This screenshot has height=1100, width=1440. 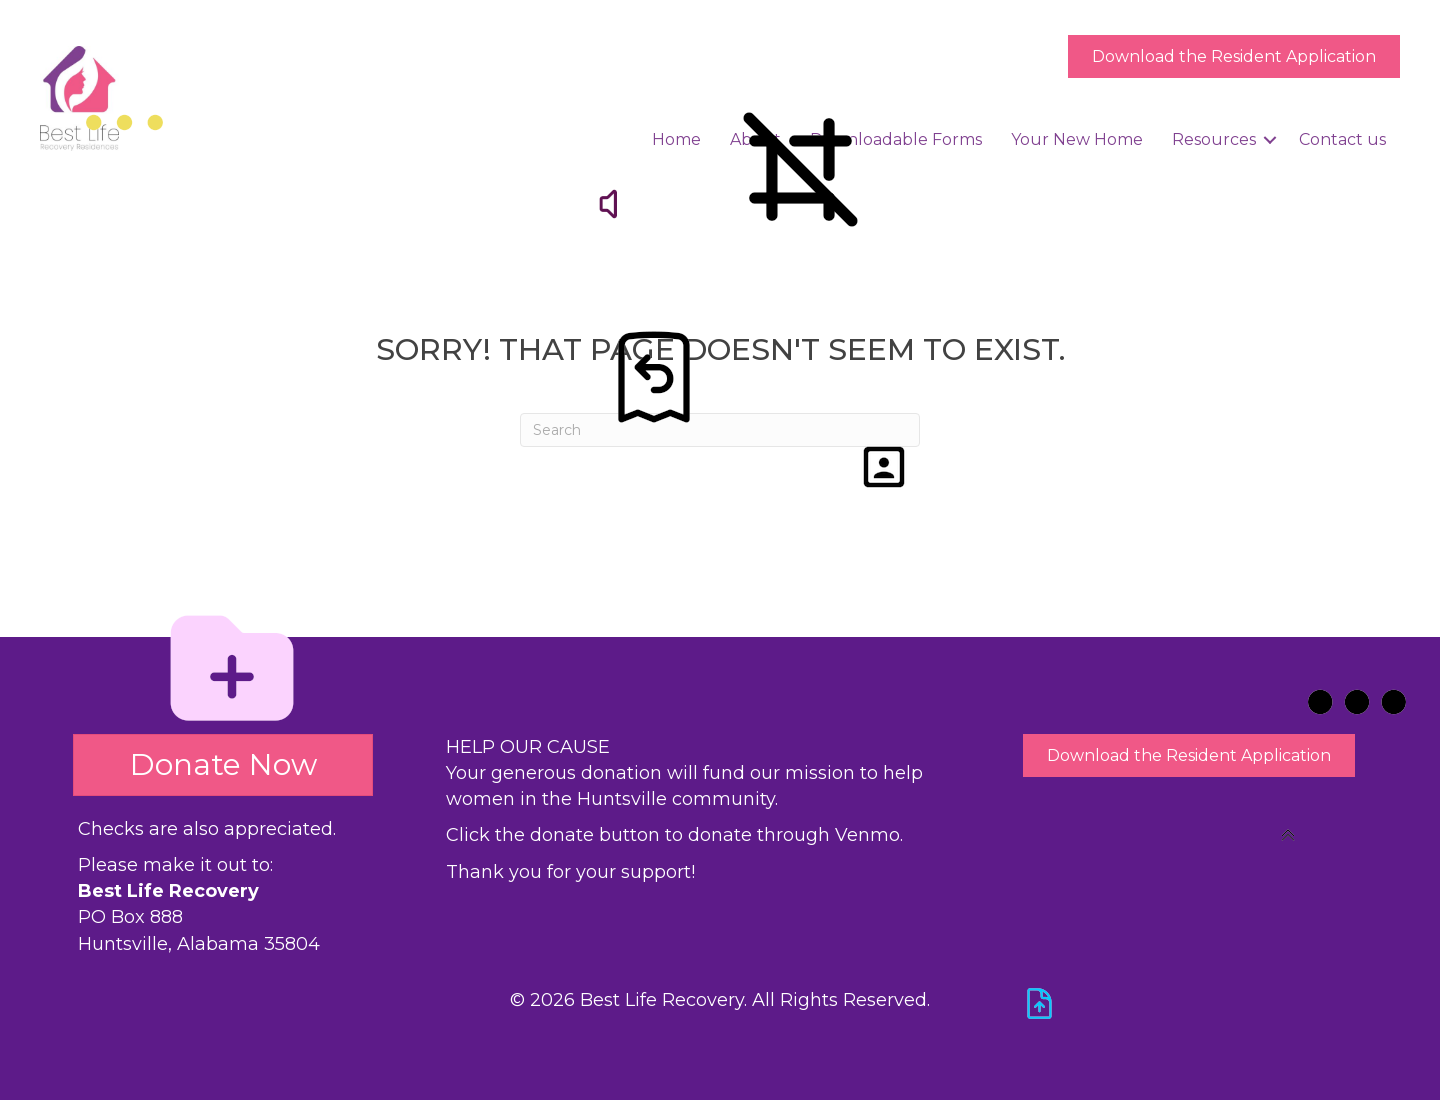 I want to click on request a refund for a purchase, so click(x=654, y=377).